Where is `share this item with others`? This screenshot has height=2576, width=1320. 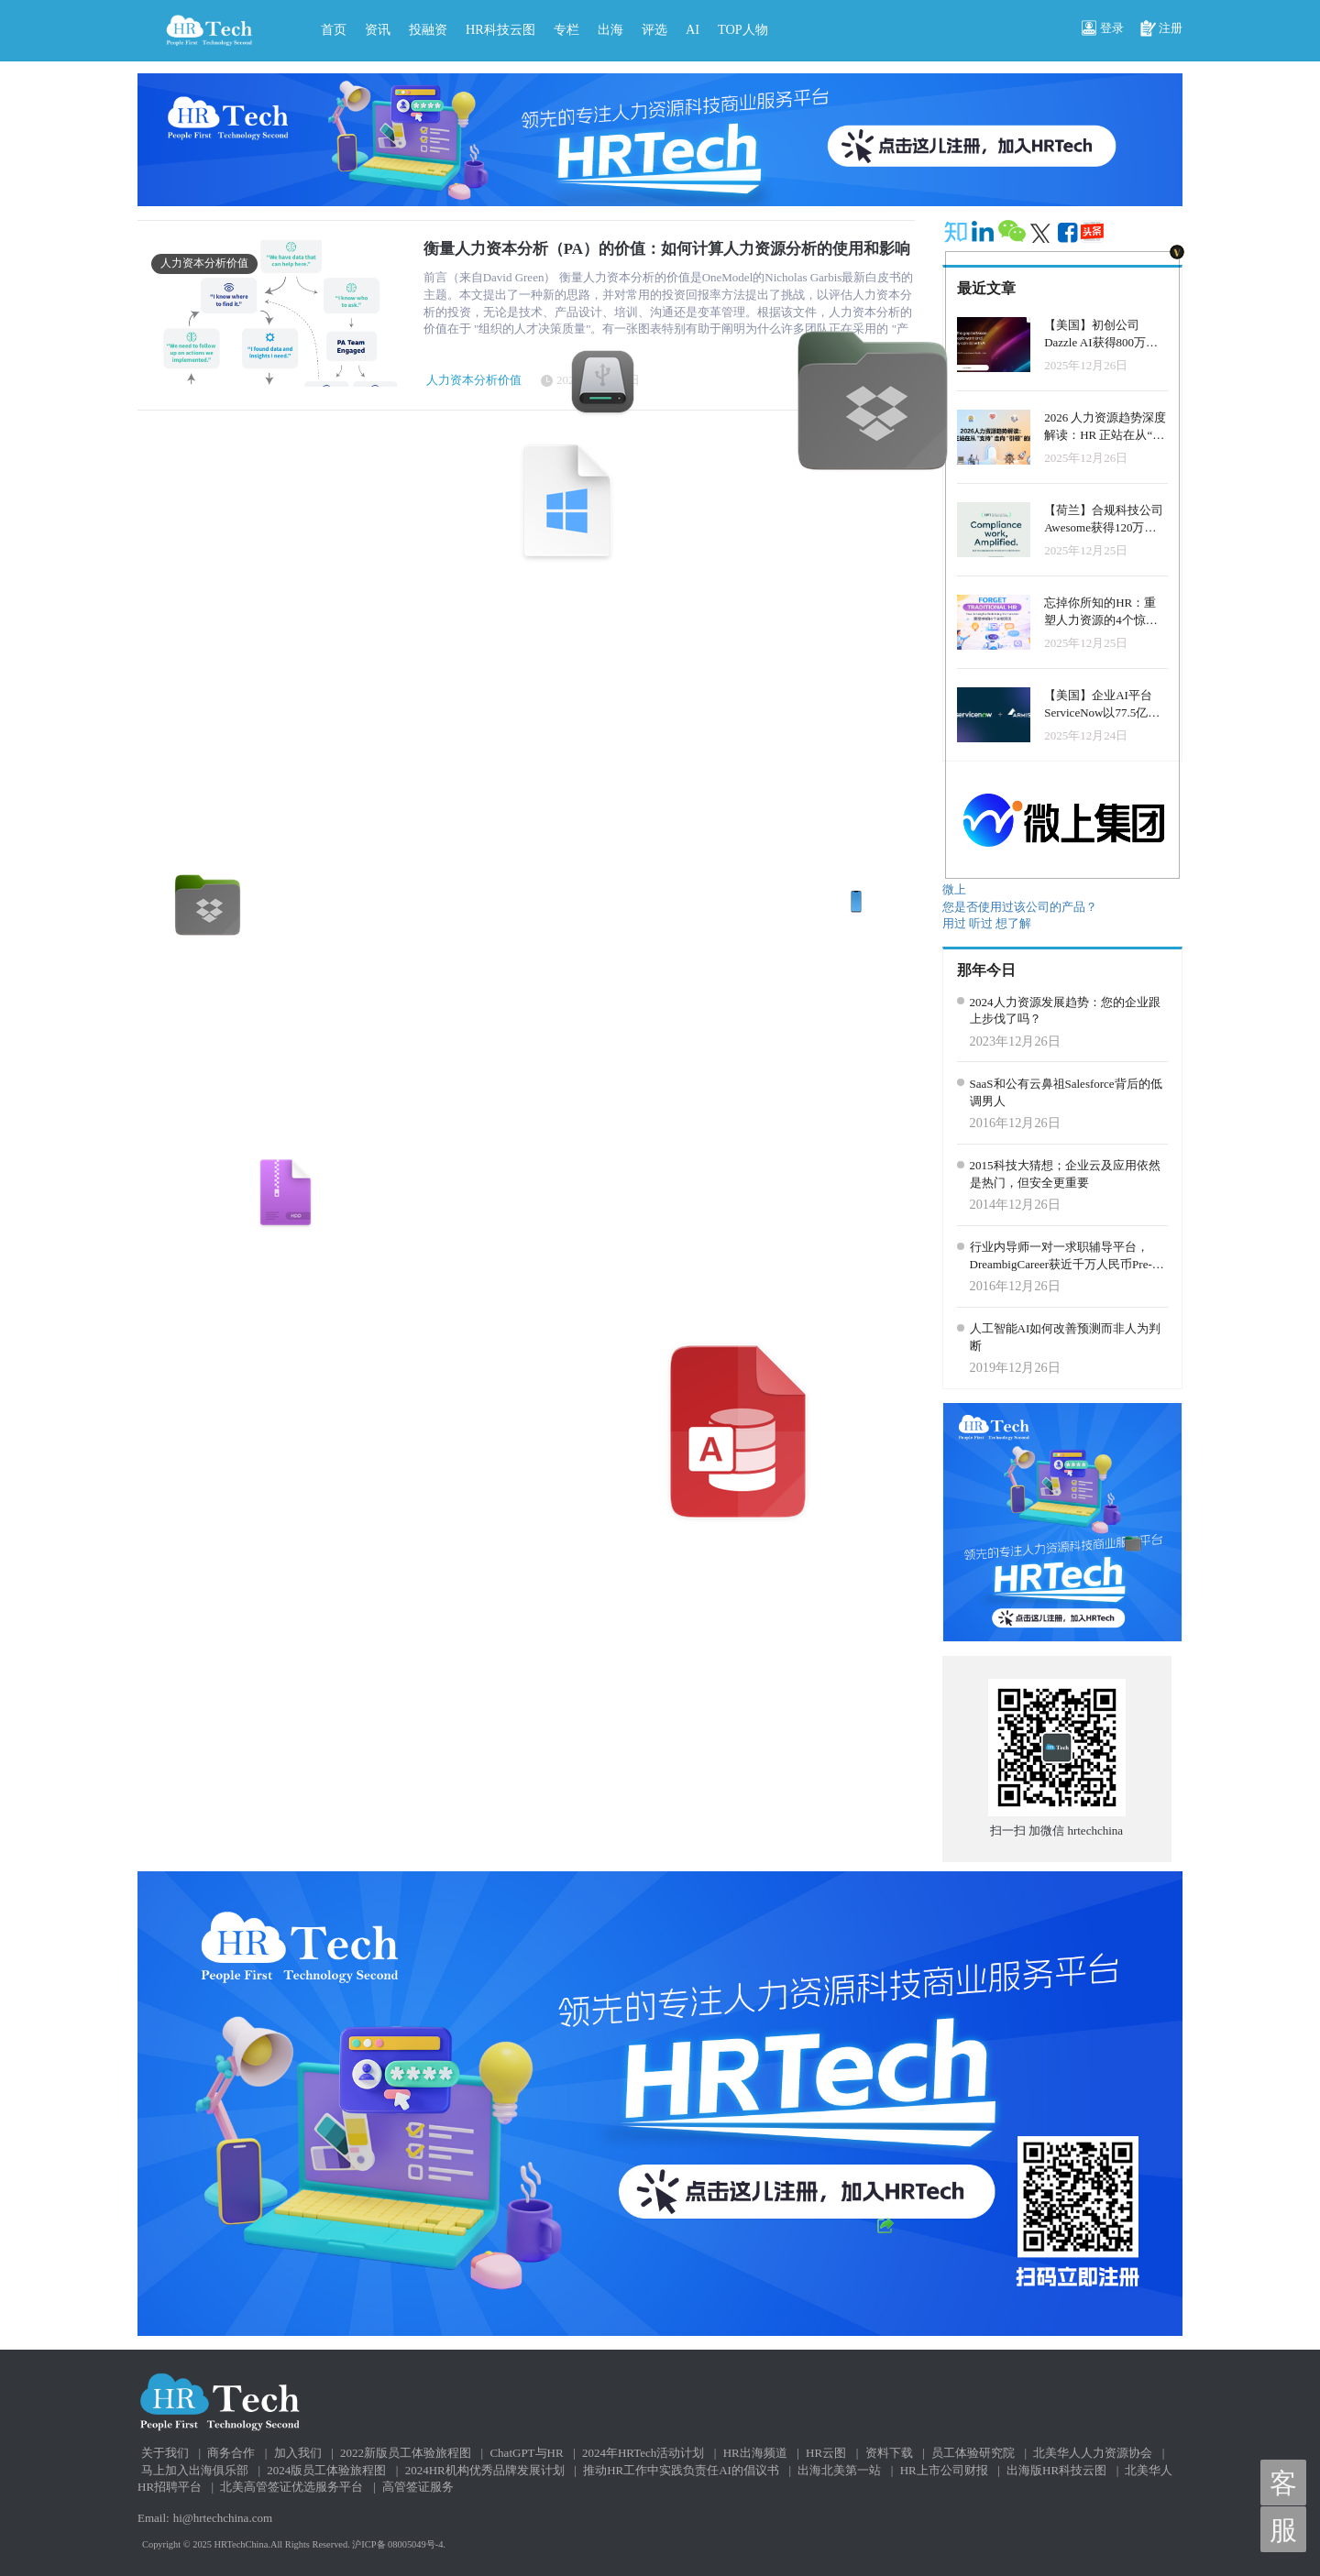 share this item with others is located at coordinates (885, 2225).